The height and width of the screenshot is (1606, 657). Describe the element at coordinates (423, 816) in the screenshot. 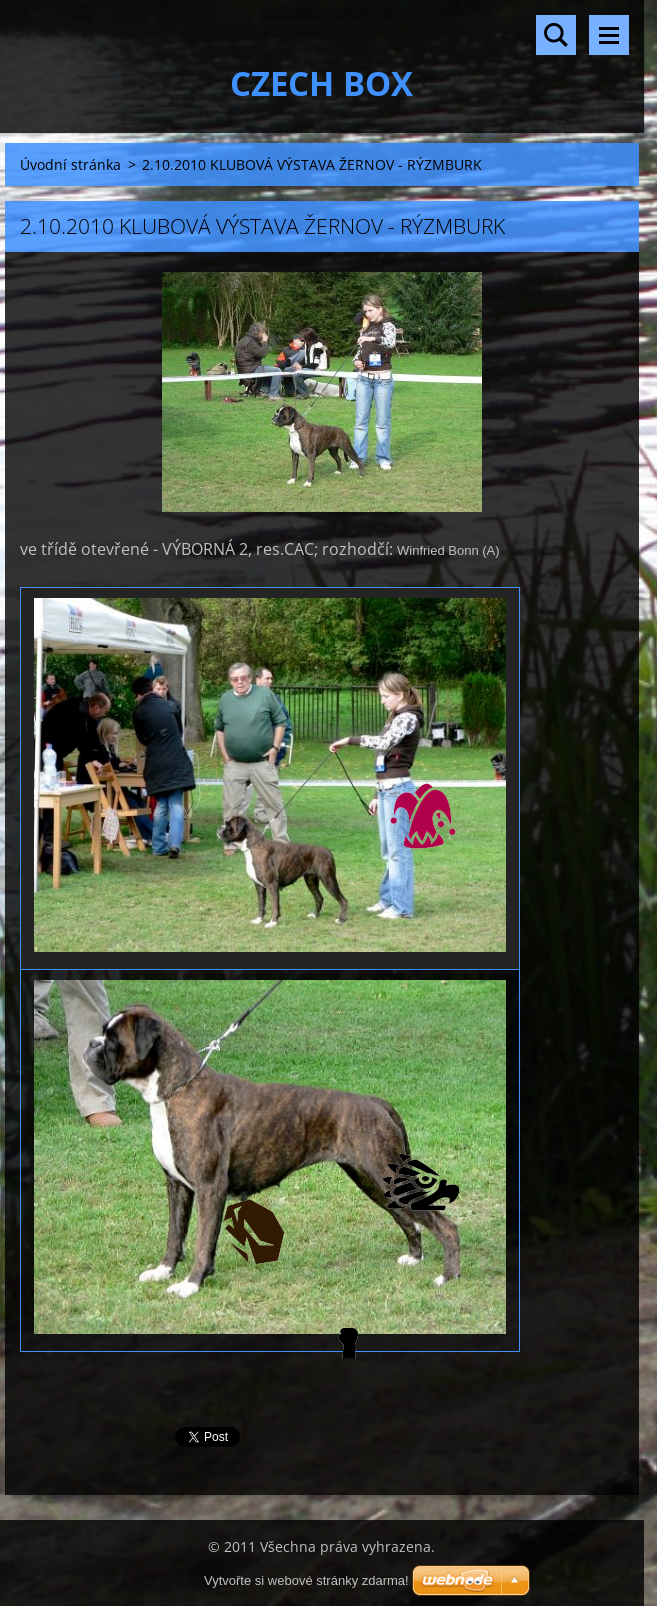

I see `access joke or humor features` at that location.